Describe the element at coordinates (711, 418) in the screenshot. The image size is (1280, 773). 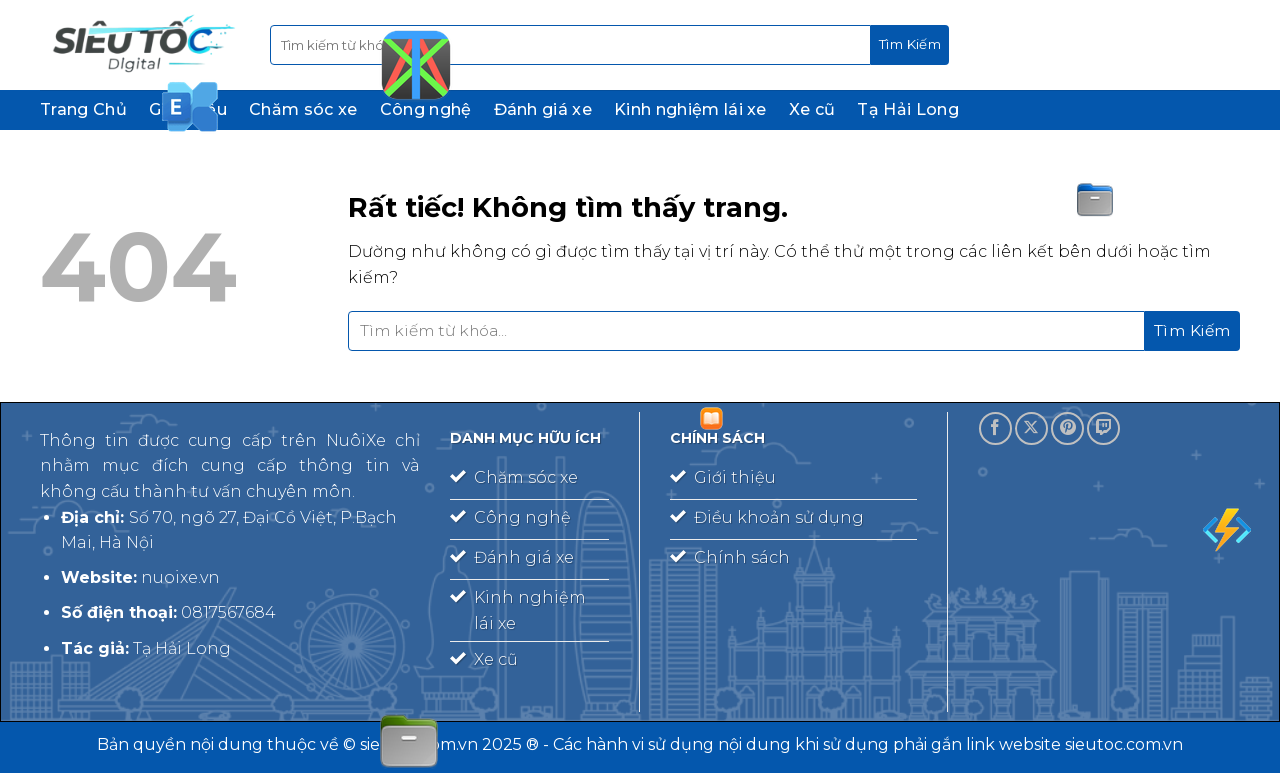
I see `open the books app` at that location.